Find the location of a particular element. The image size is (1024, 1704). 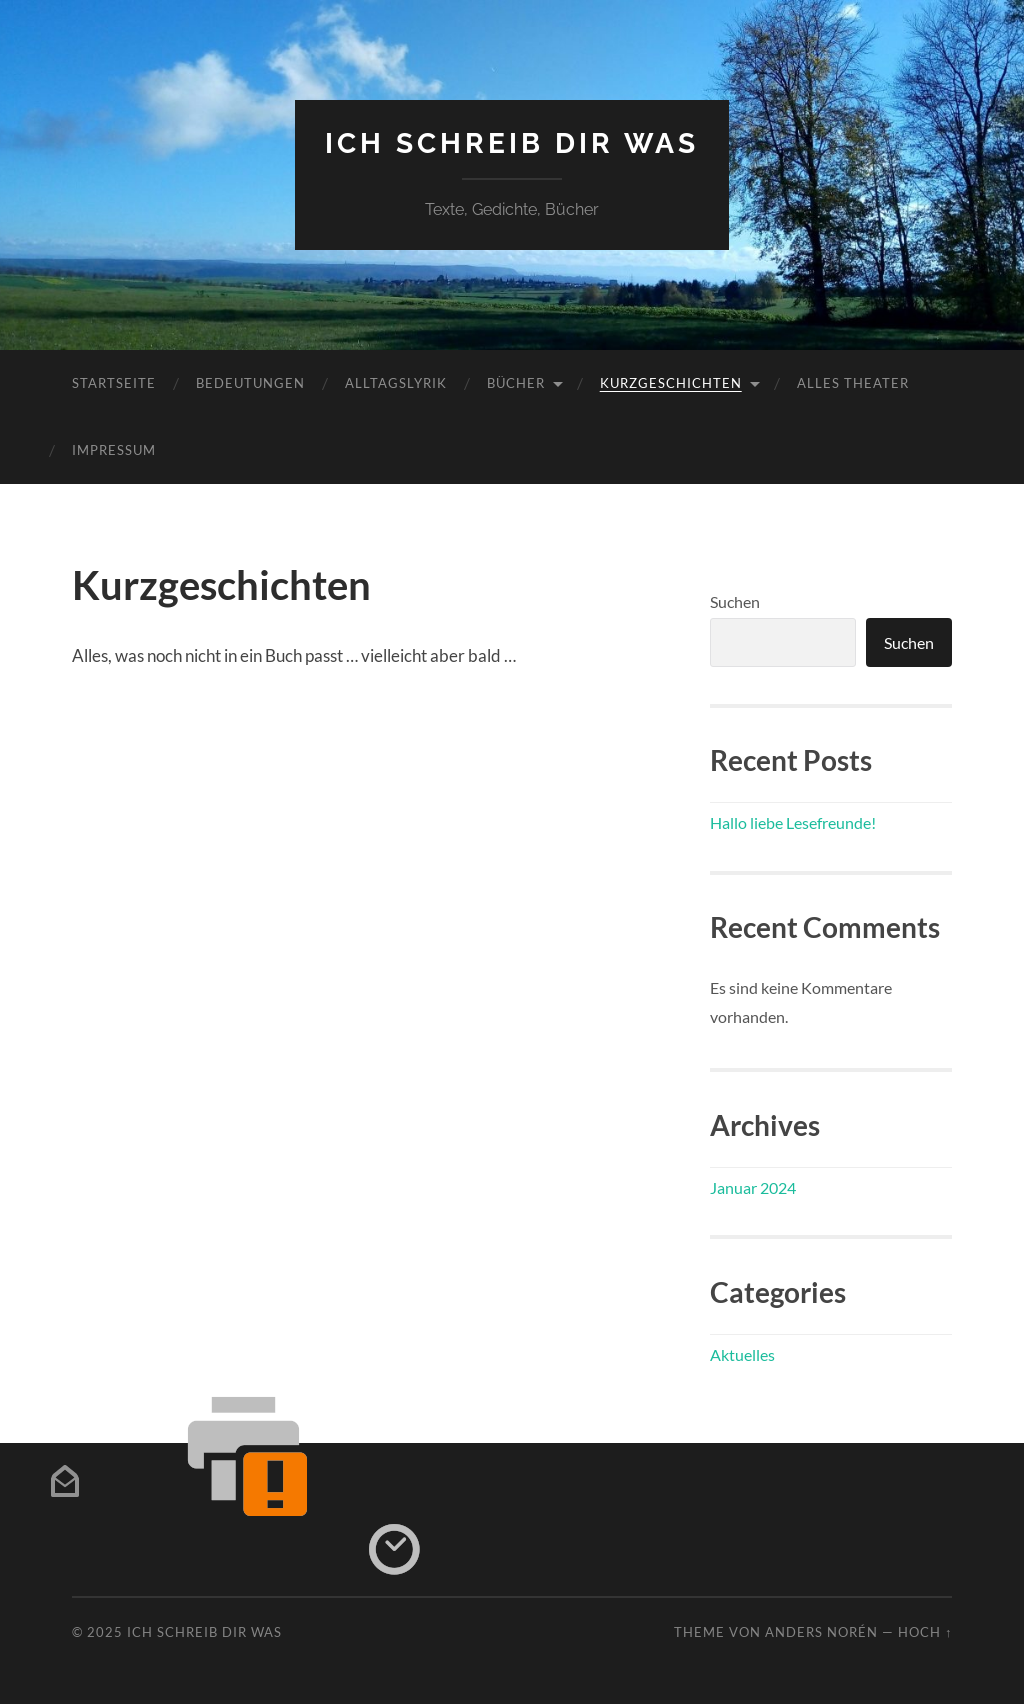

indicates a message has been read is located at coordinates (65, 1481).